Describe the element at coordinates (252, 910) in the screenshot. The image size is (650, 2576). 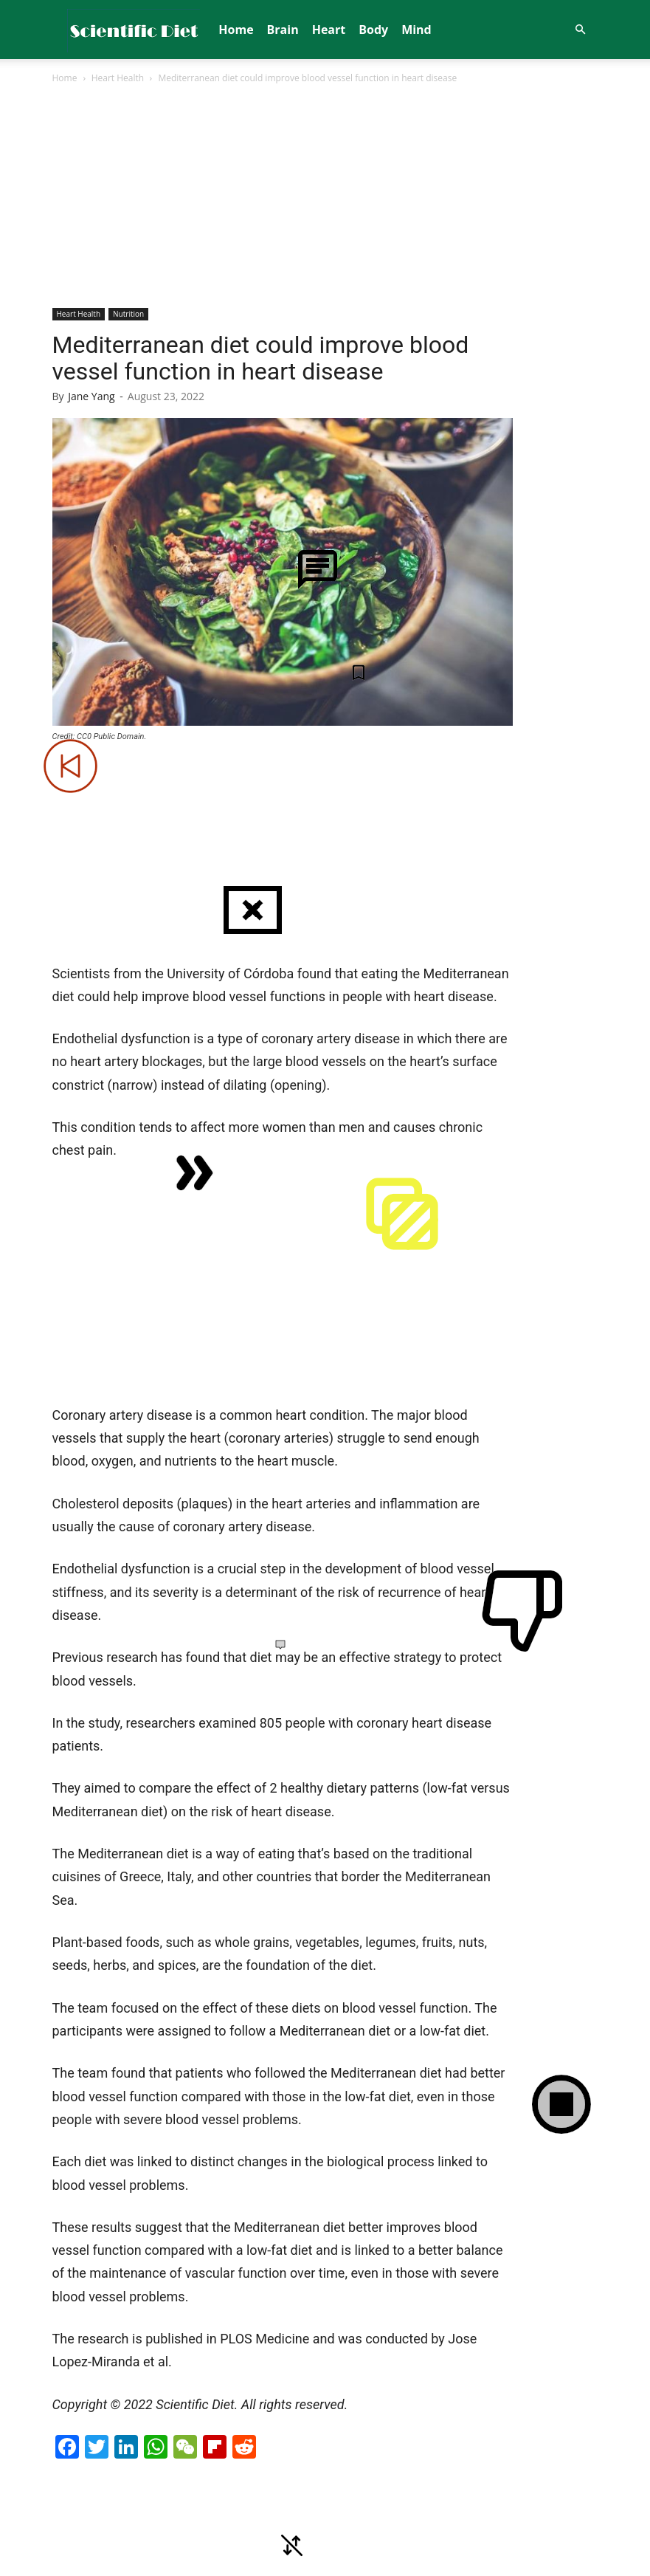
I see `cancel or close a presentation` at that location.